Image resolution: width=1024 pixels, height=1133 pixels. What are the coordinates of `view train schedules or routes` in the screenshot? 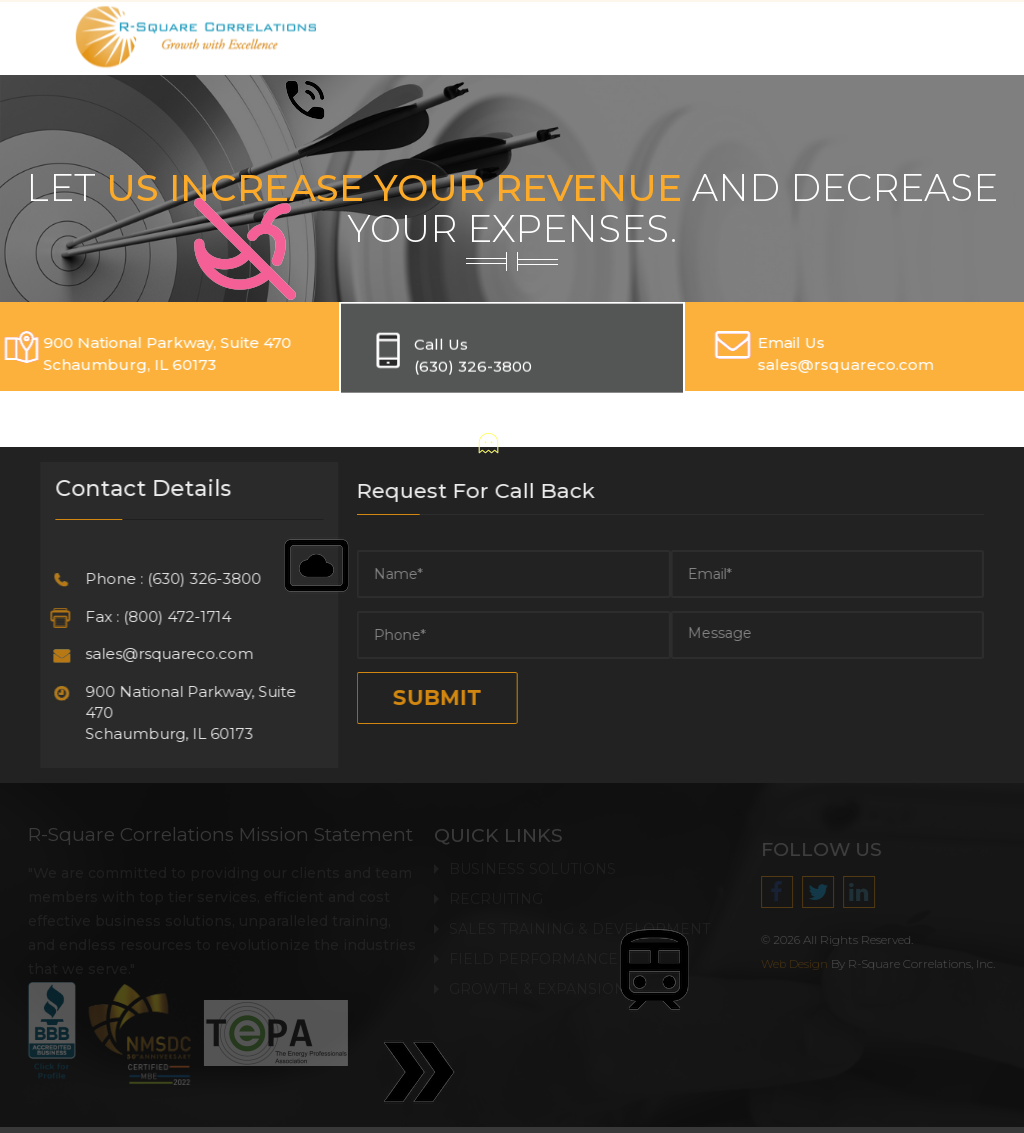 It's located at (654, 971).